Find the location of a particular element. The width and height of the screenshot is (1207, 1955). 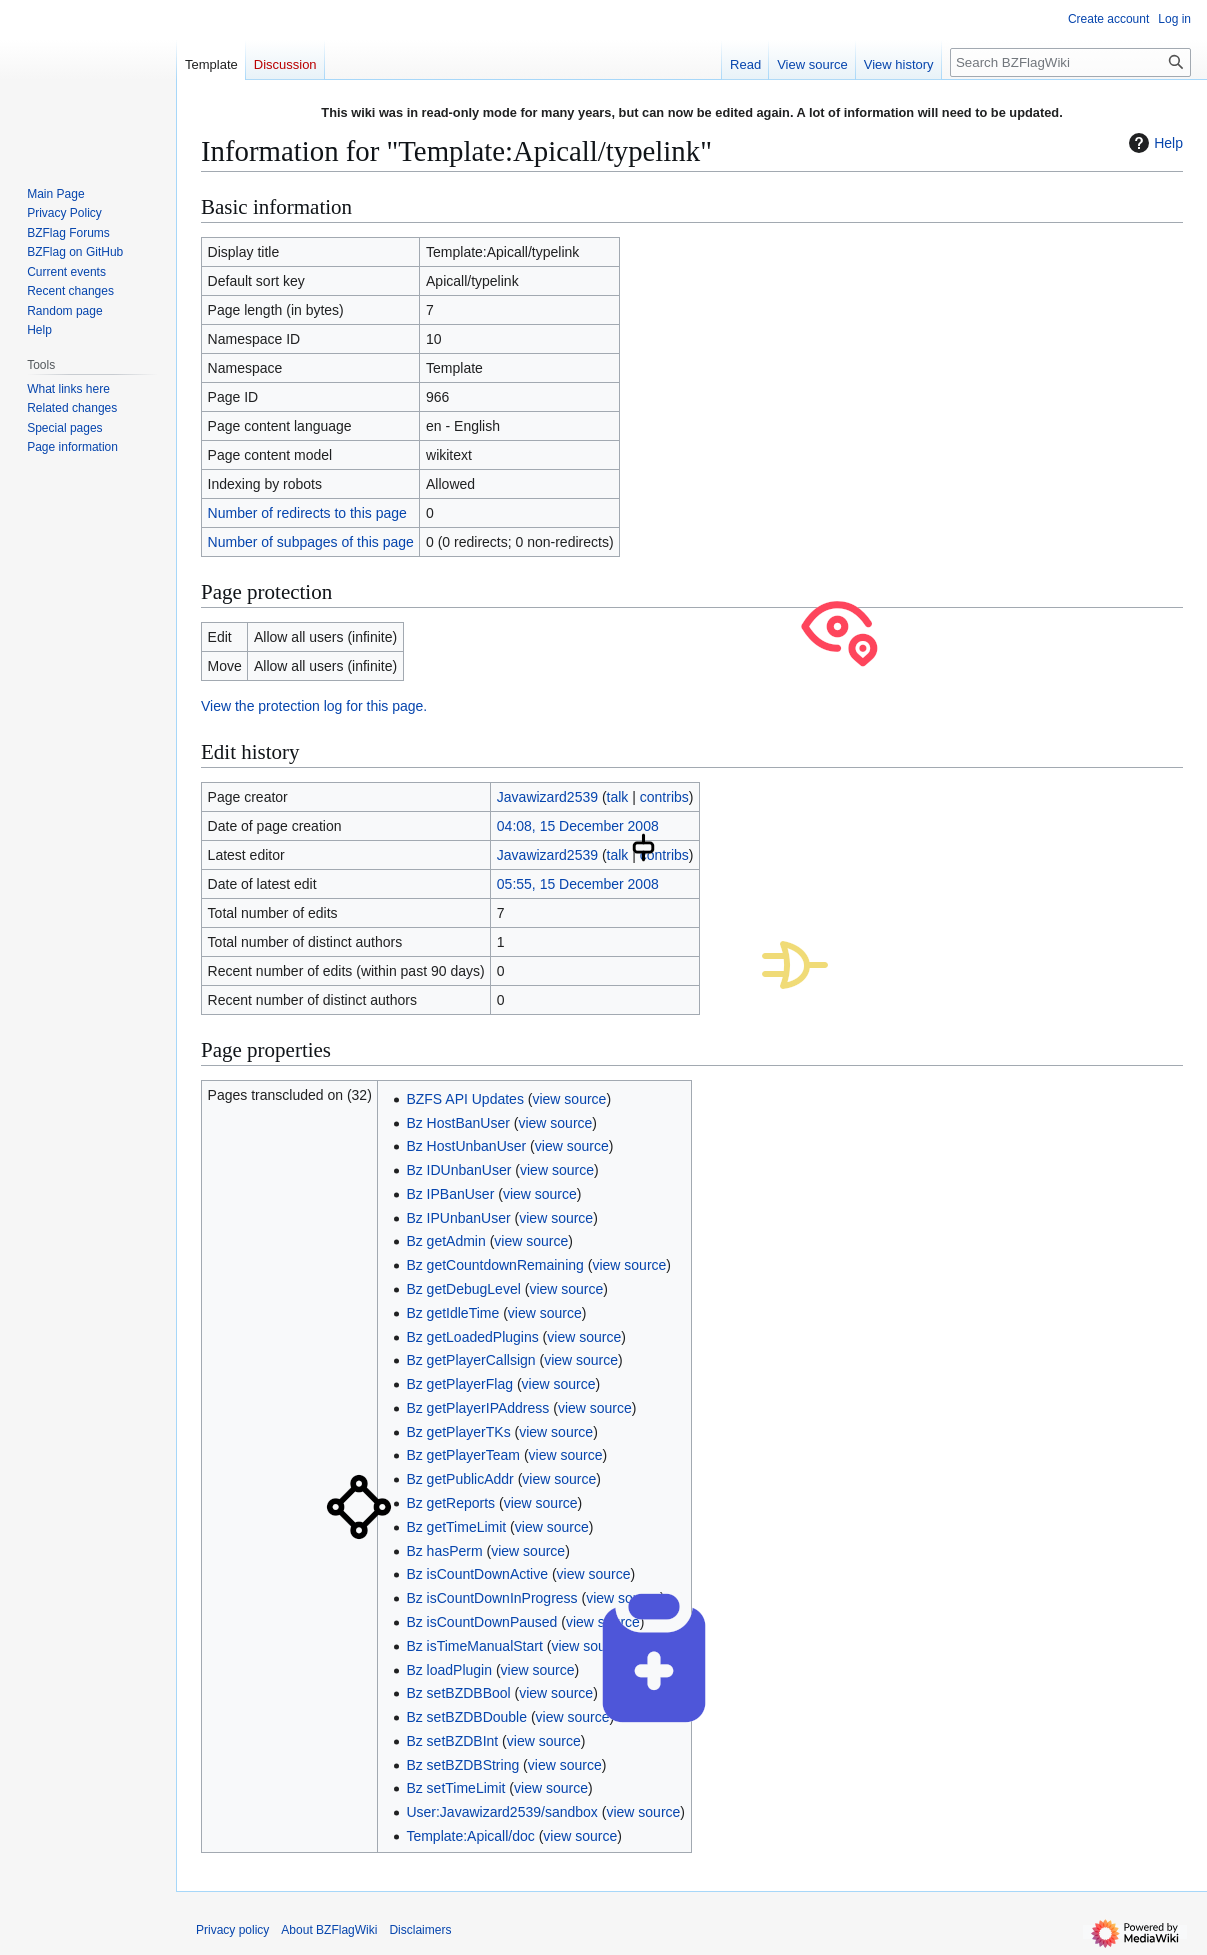

logic OR gate symbol for circuit diagrams is located at coordinates (795, 965).